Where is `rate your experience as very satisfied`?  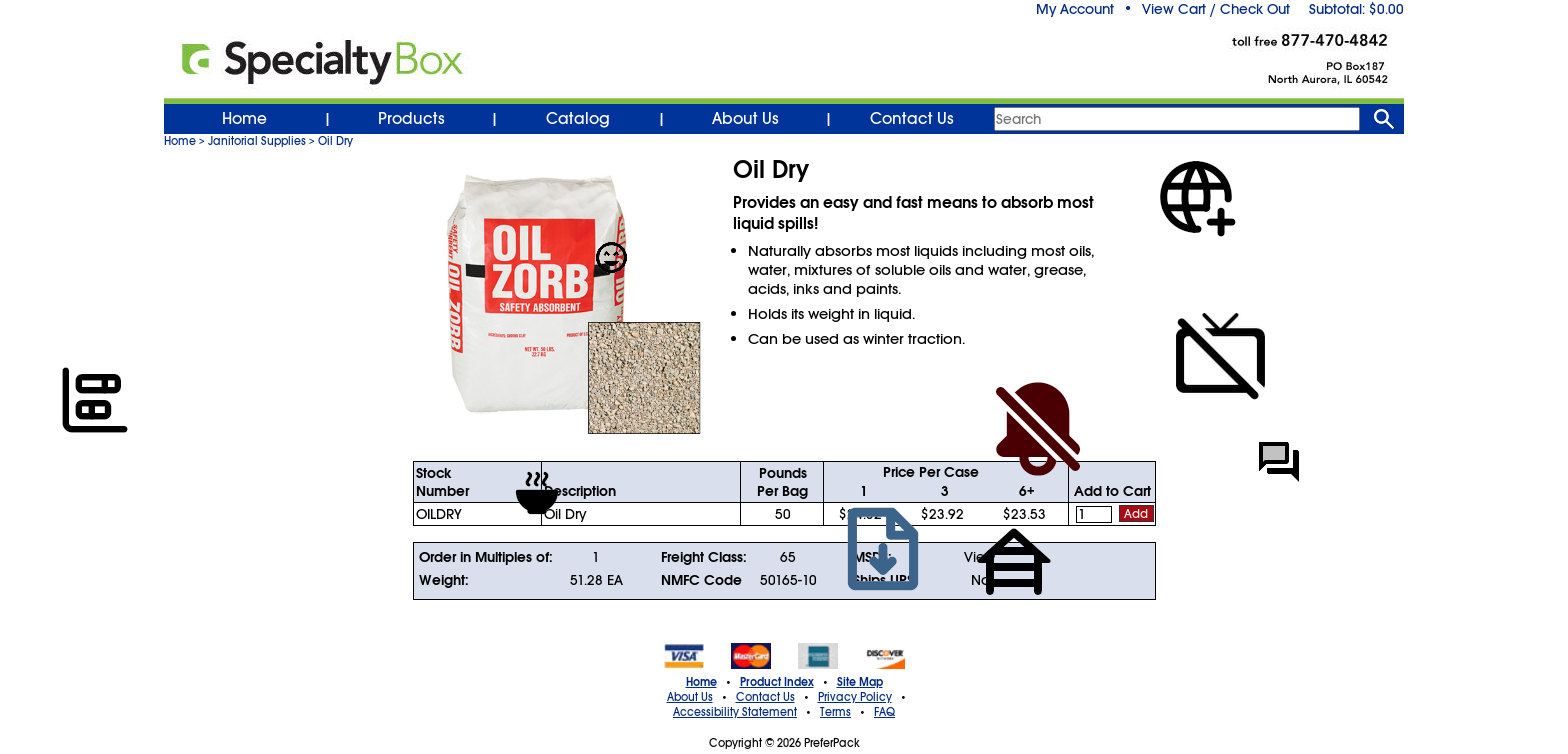 rate your experience as very satisfied is located at coordinates (611, 257).